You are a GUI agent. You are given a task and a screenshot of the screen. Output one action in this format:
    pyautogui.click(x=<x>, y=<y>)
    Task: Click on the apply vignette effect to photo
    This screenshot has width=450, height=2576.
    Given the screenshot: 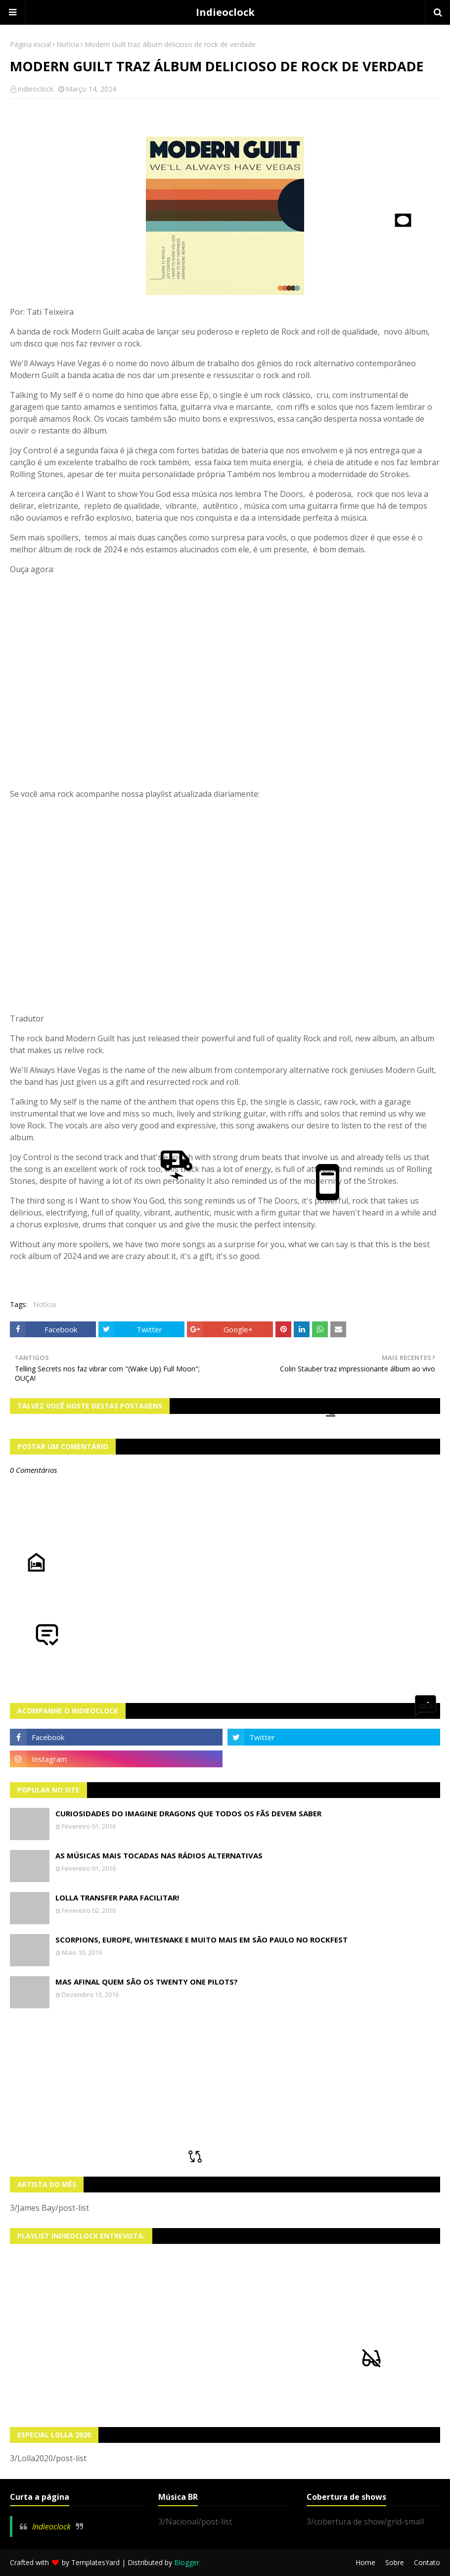 What is the action you would take?
    pyautogui.click(x=403, y=220)
    